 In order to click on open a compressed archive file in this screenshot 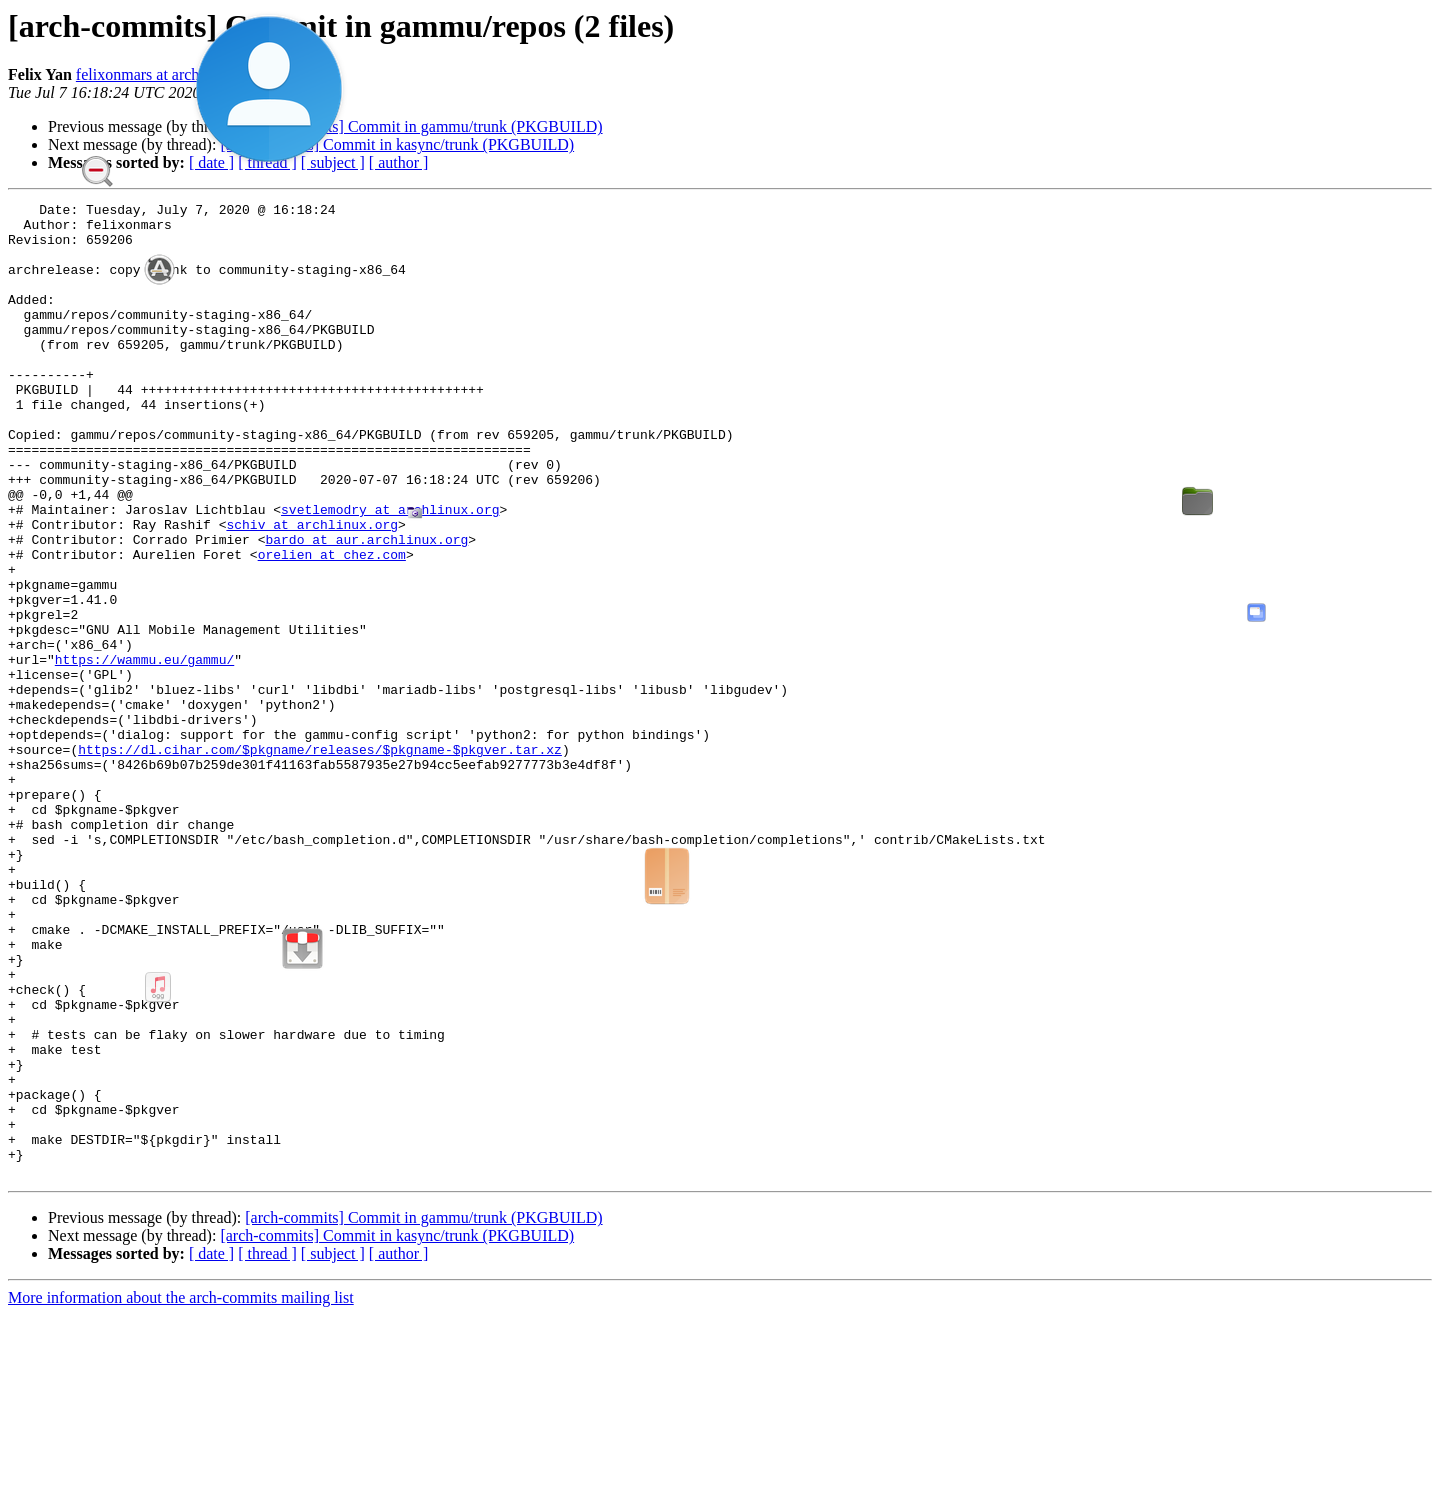, I will do `click(667, 876)`.